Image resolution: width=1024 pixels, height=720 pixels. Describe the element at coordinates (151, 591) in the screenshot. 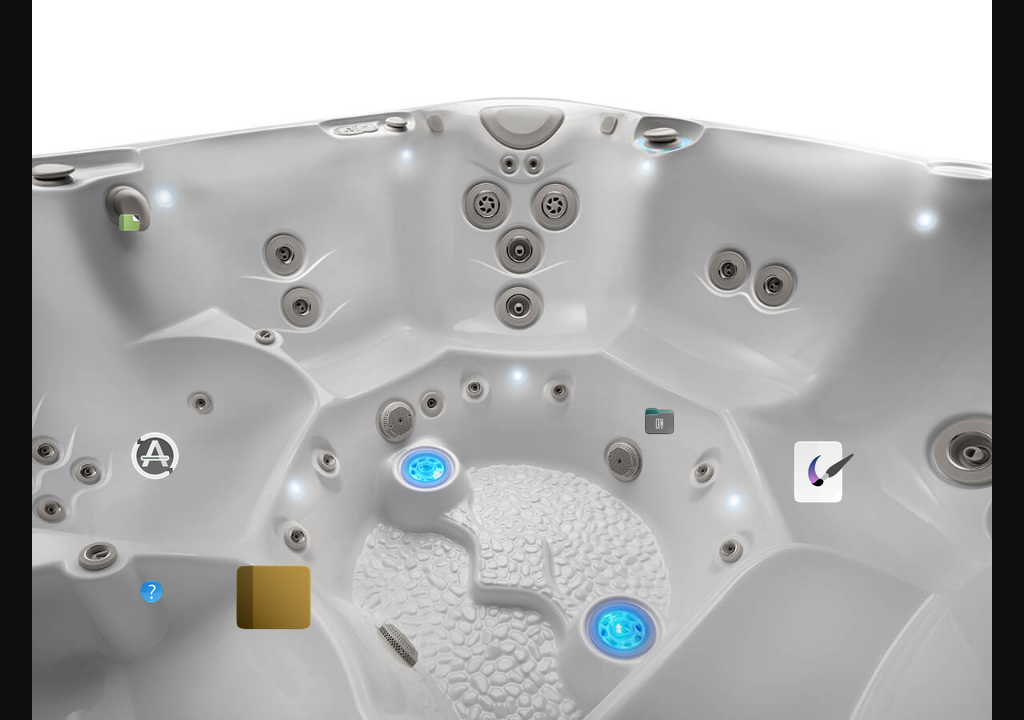

I see `open help documentation` at that location.